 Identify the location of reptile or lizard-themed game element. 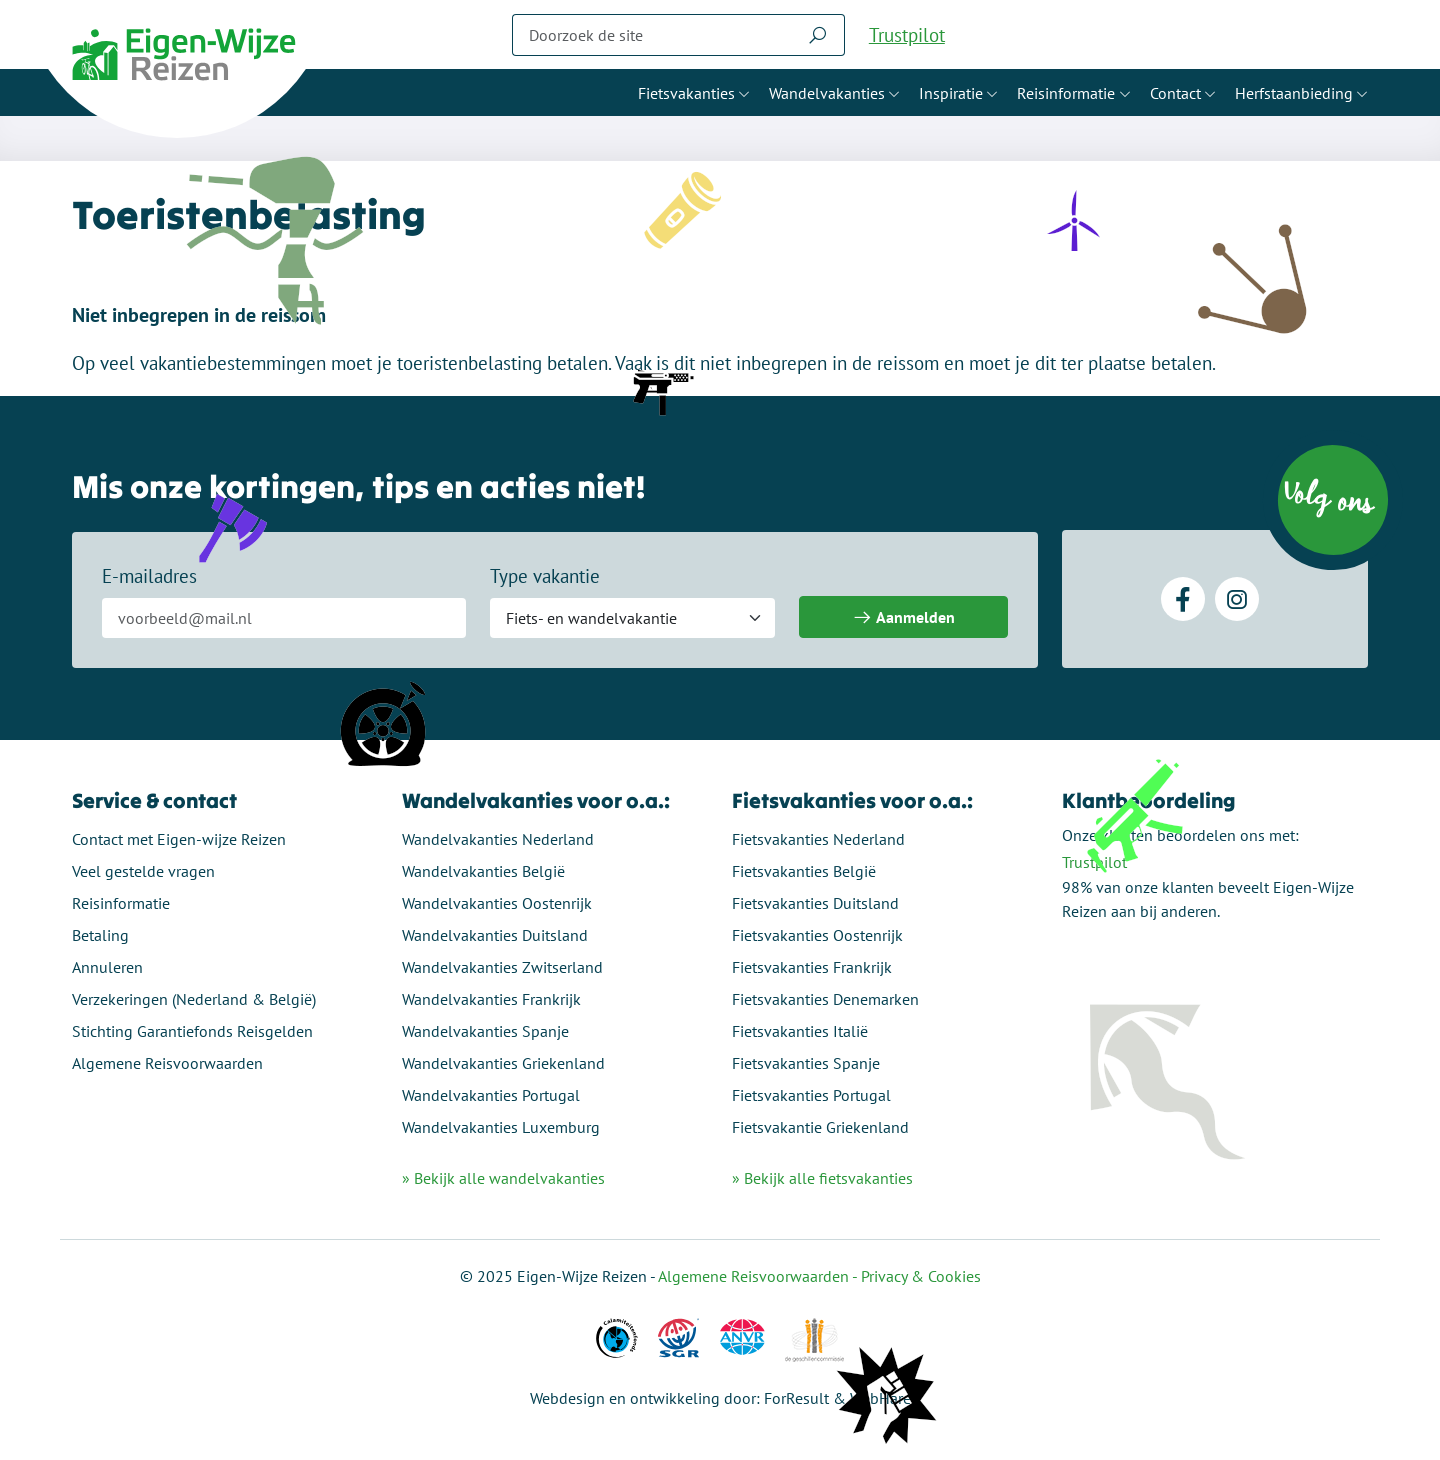
(1167, 1080).